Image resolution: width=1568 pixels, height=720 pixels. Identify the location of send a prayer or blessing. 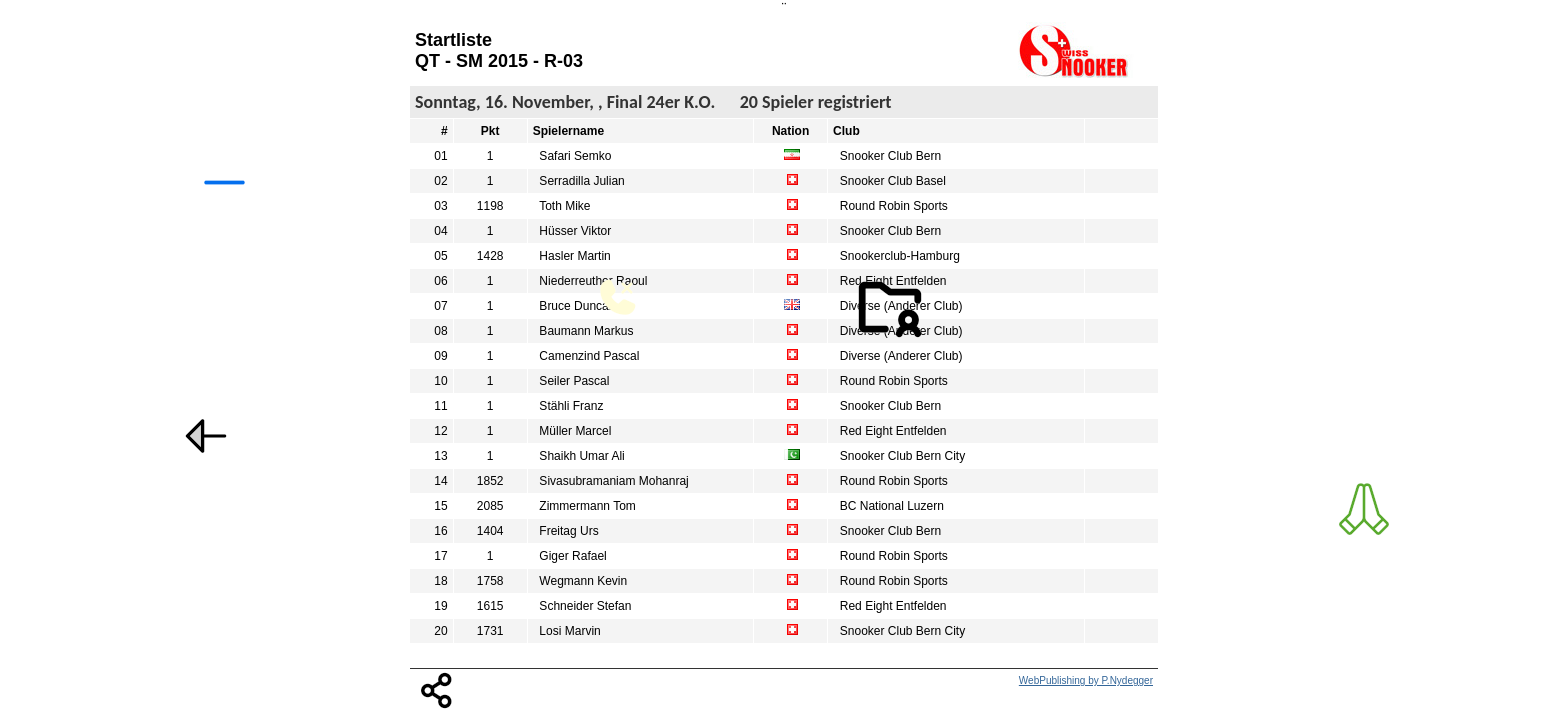
(1364, 510).